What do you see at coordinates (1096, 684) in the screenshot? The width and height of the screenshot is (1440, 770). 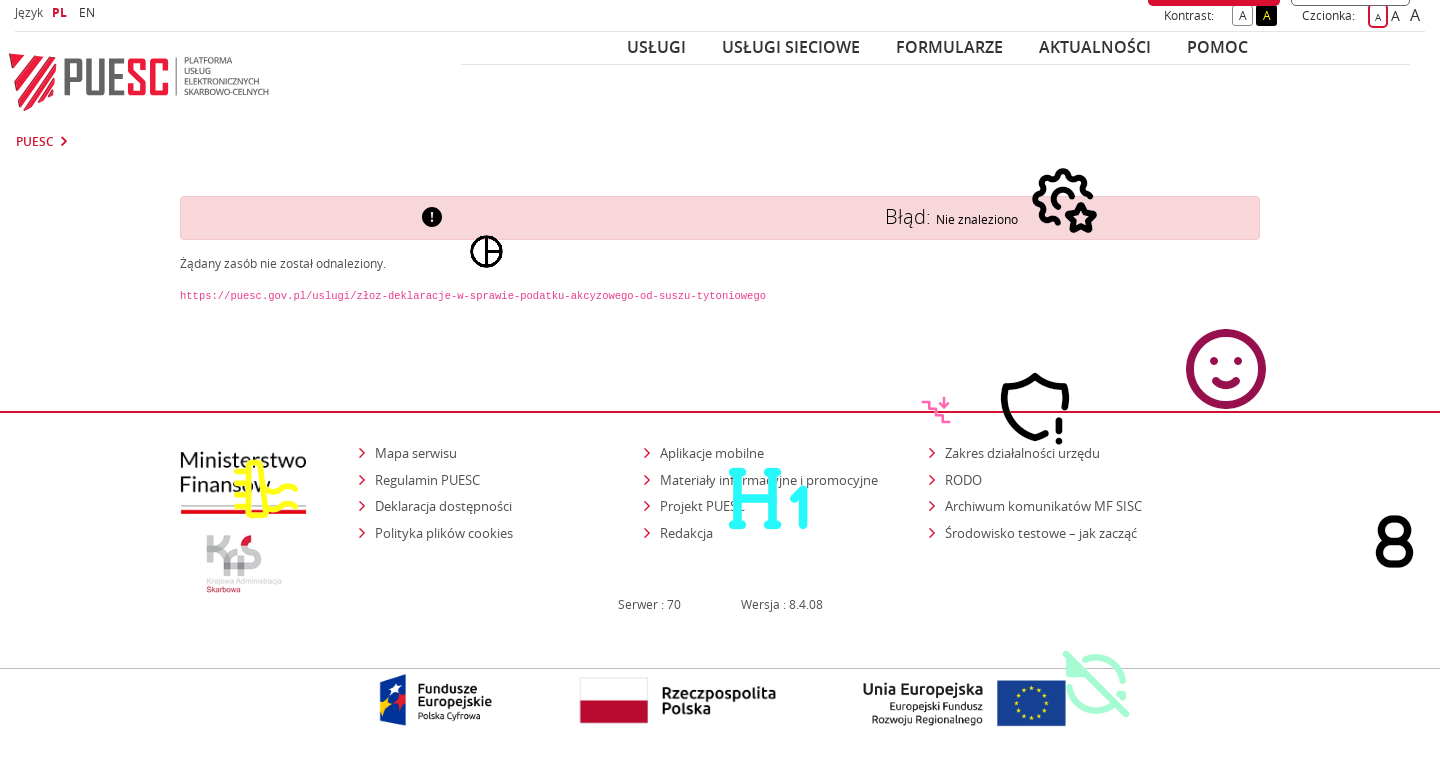 I see `refresh or sync is disabled` at bounding box center [1096, 684].